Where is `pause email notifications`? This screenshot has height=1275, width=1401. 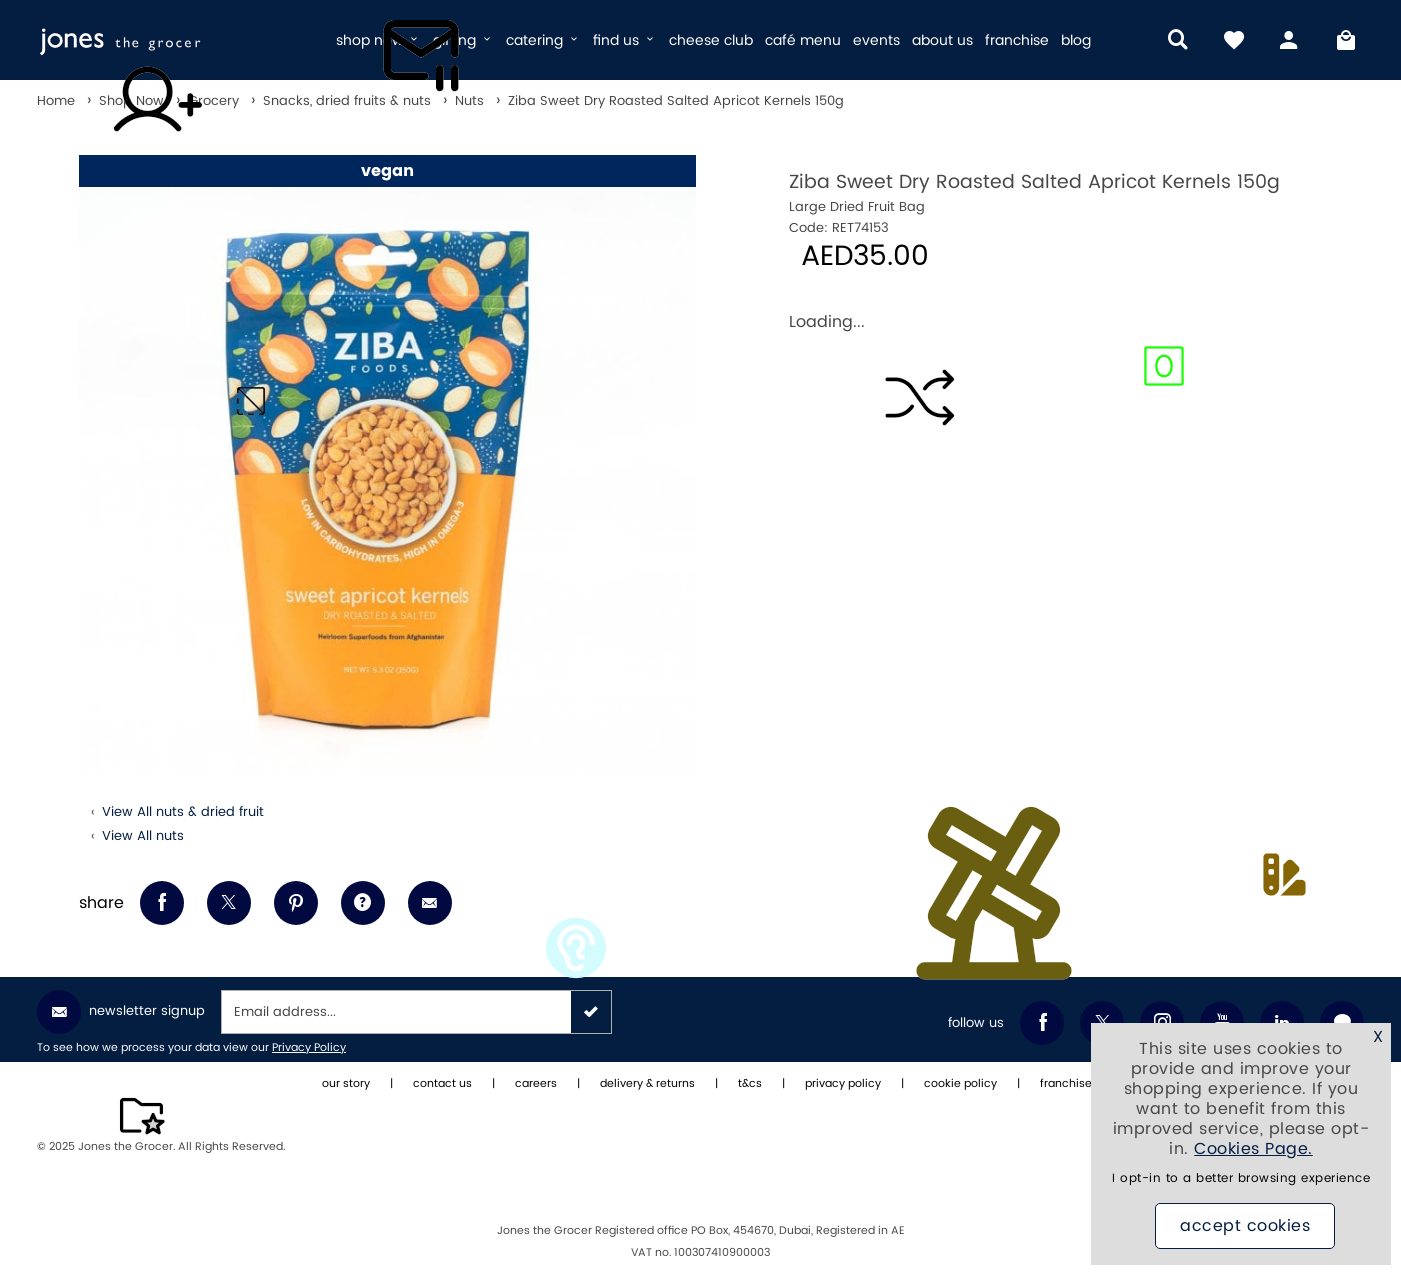 pause email notifications is located at coordinates (421, 50).